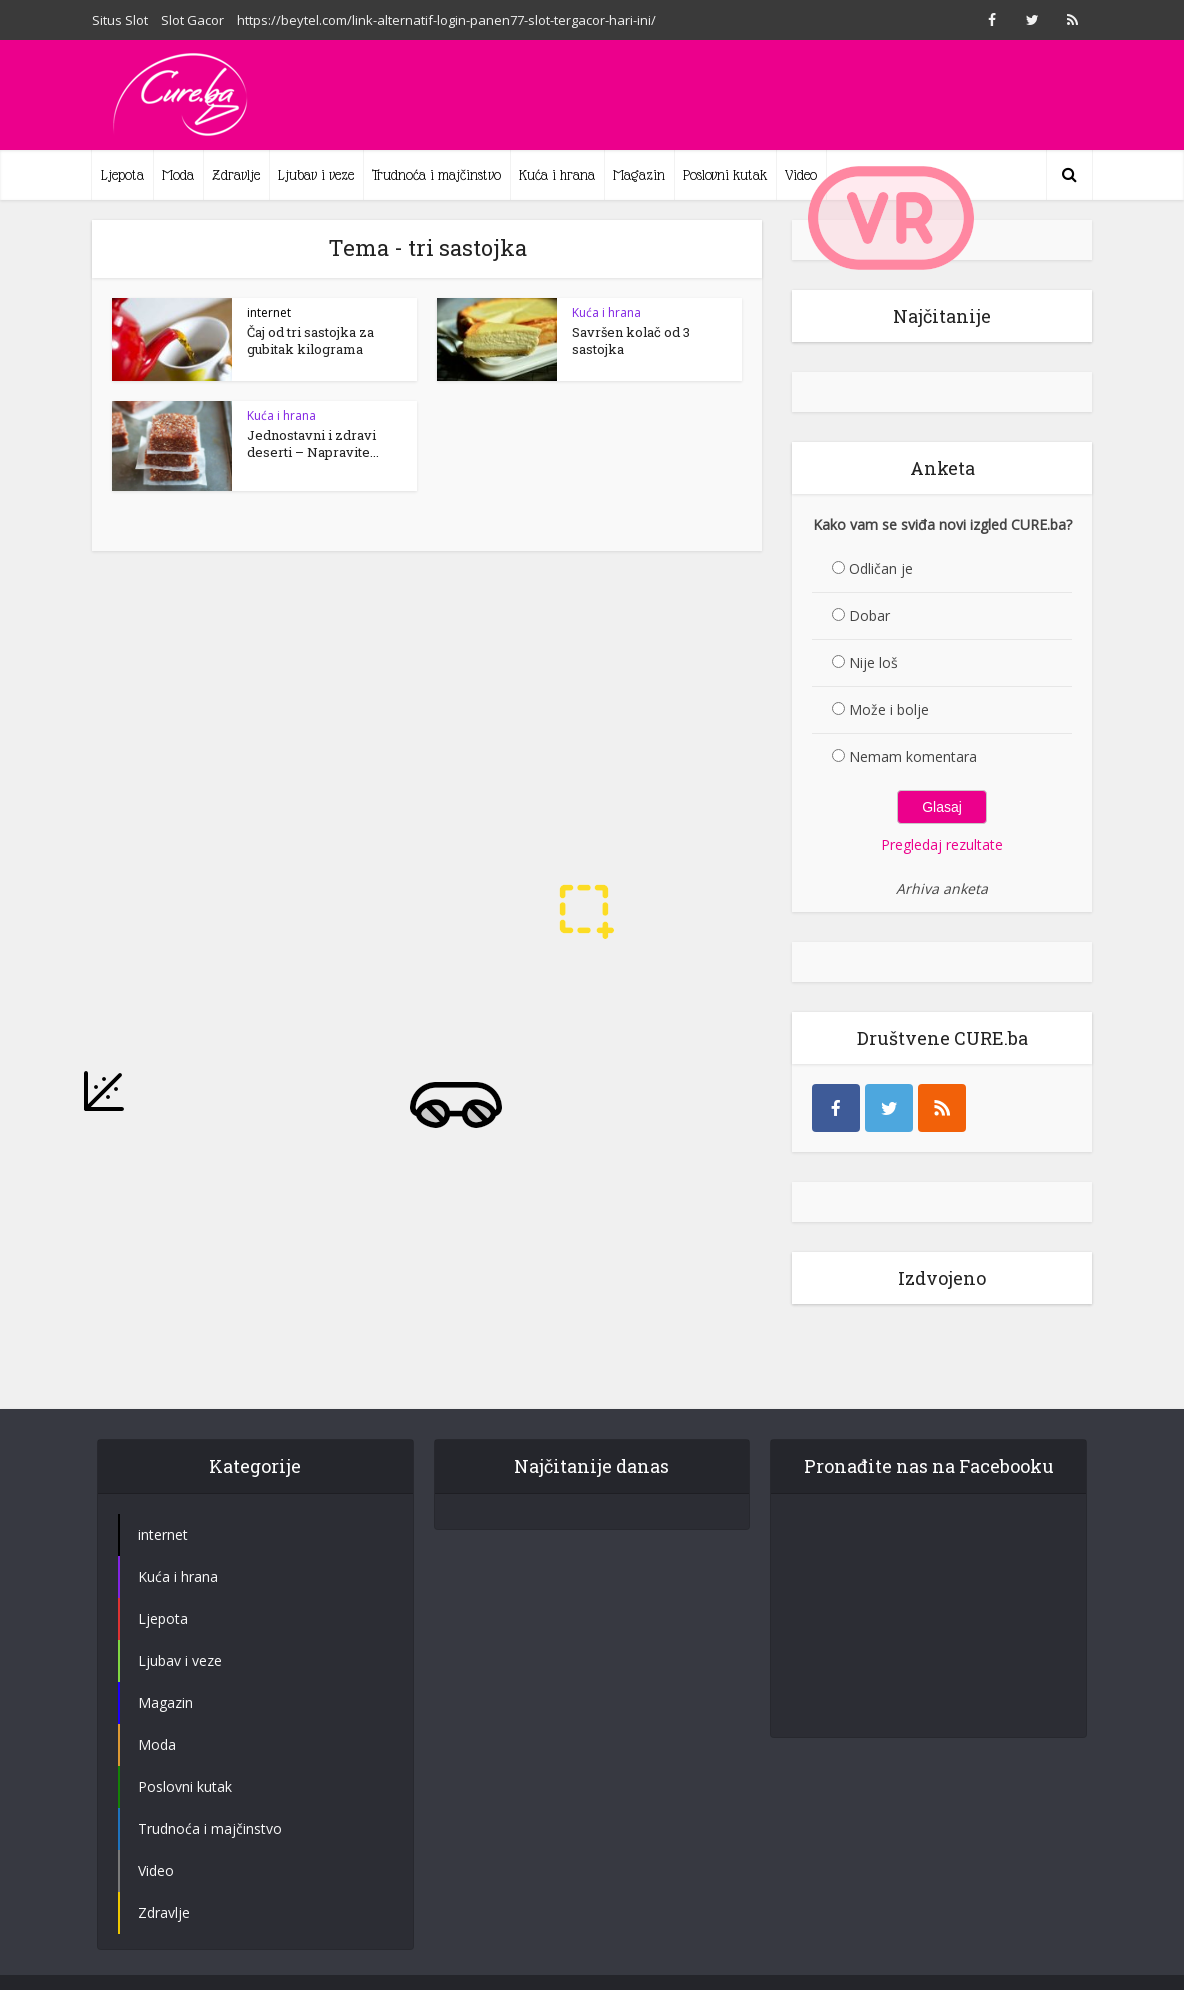 This screenshot has width=1184, height=1990. I want to click on view covariate analysis chart, so click(104, 1091).